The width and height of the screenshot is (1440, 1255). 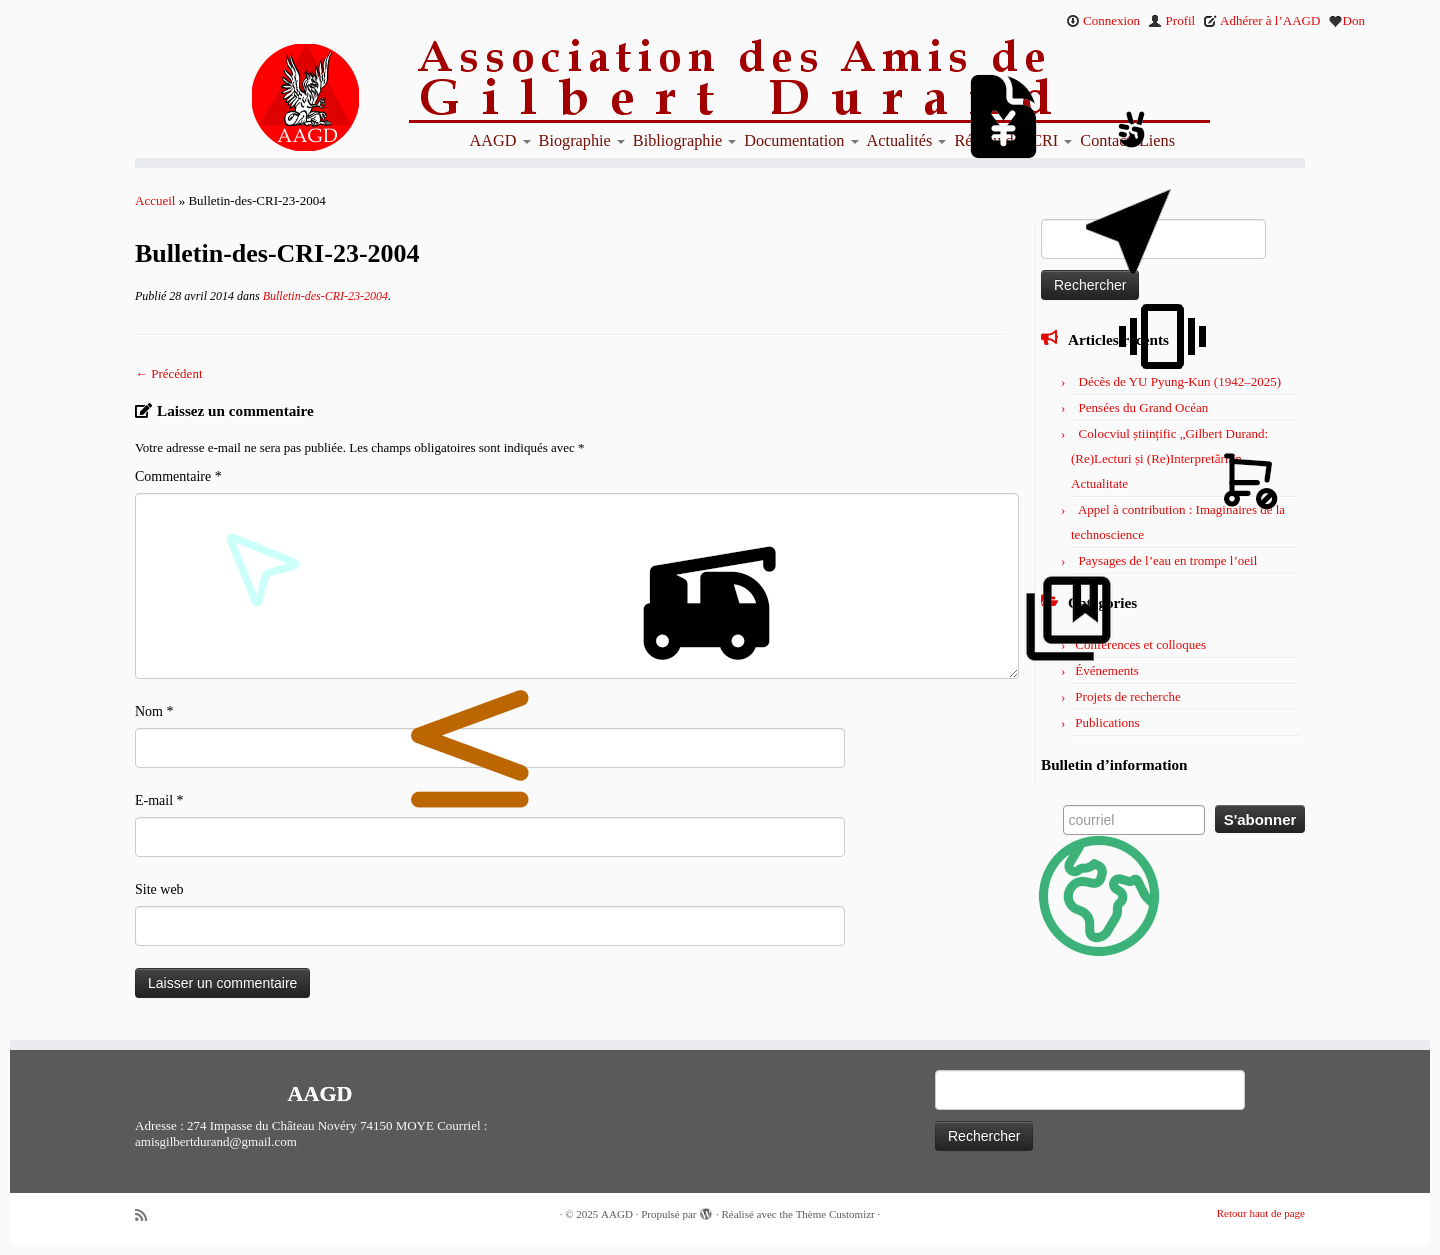 I want to click on request roadside assistance or towing, so click(x=706, y=609).